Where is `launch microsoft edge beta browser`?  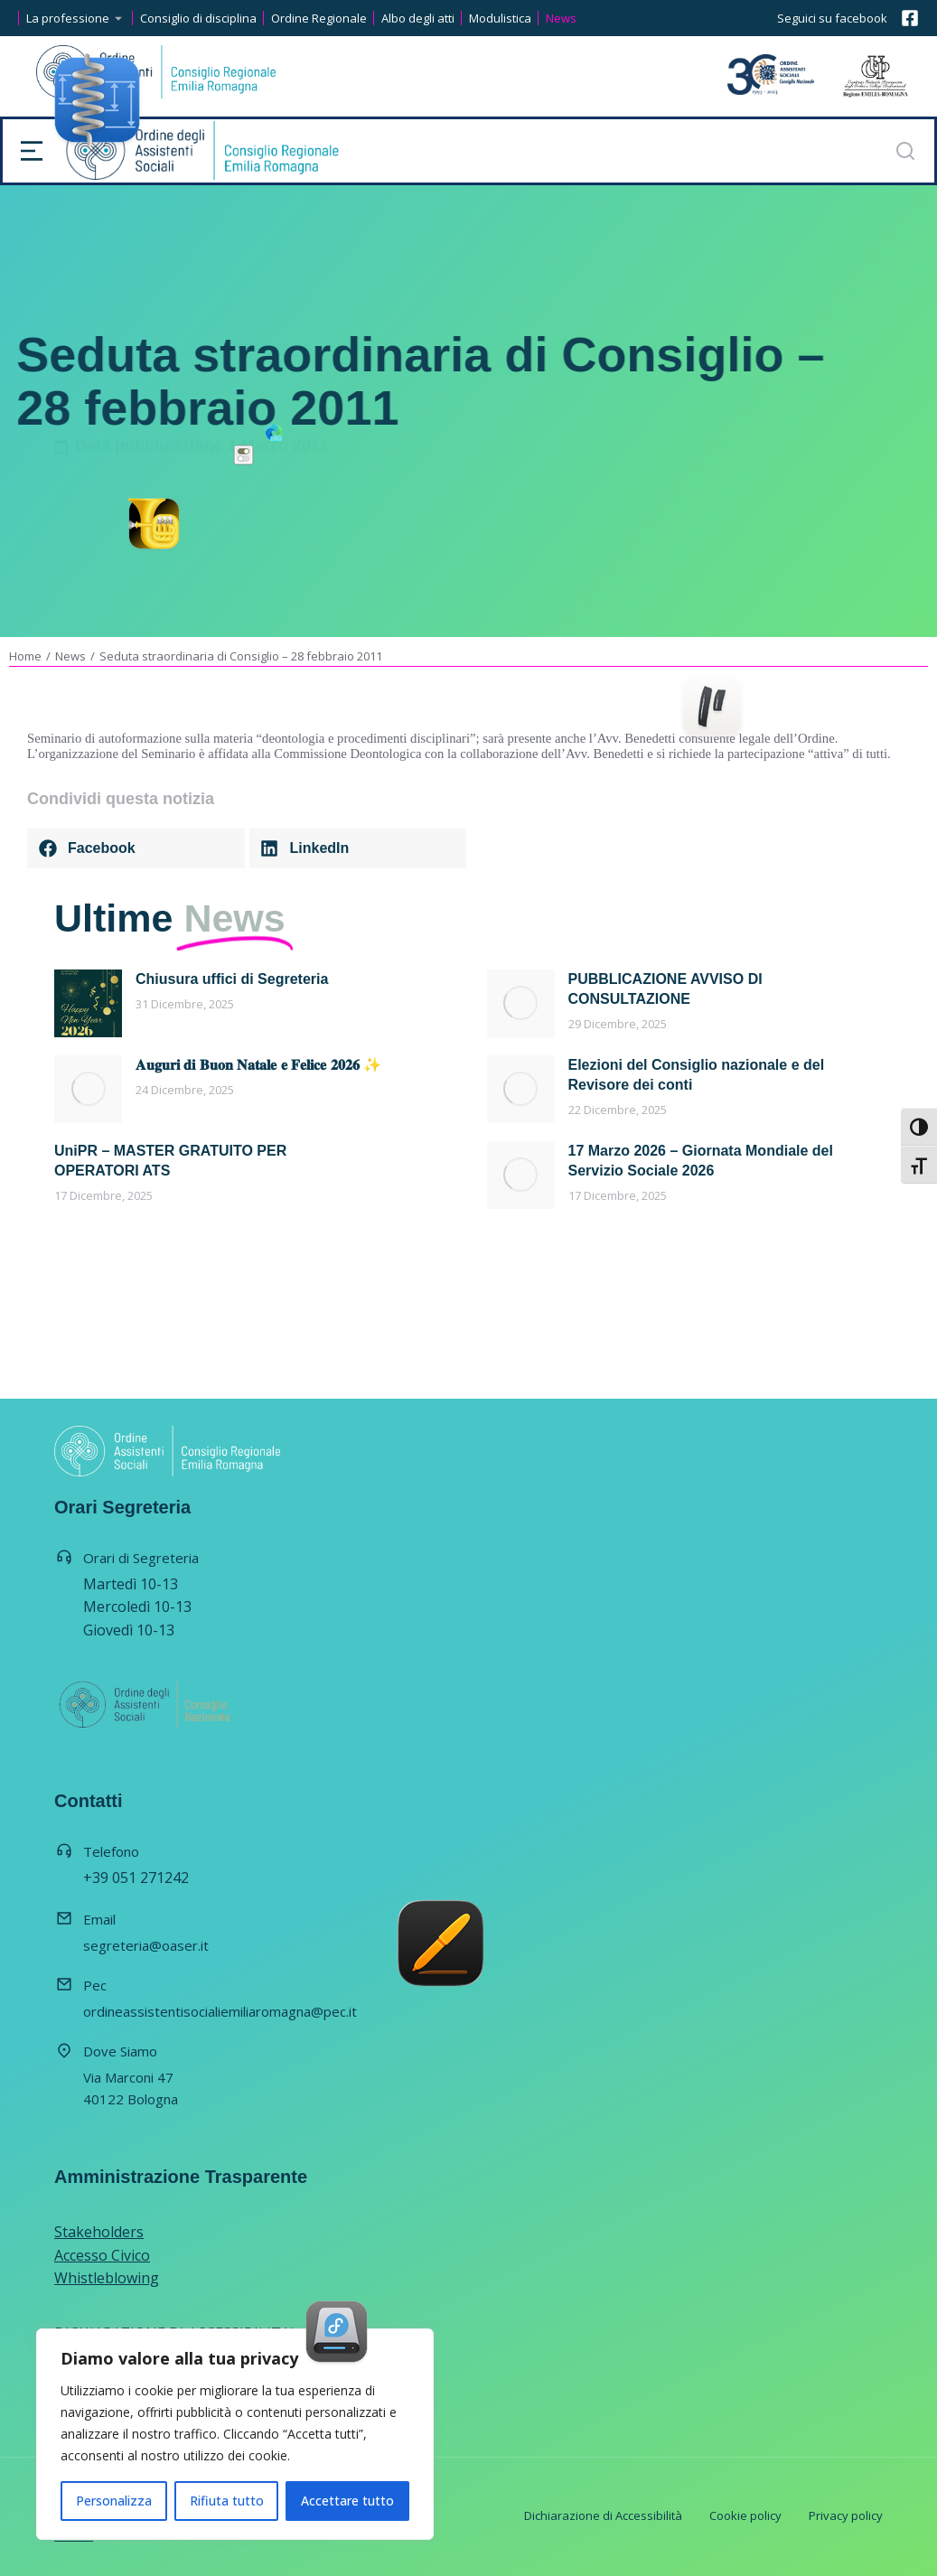 launch microsoft edge beta browser is located at coordinates (274, 433).